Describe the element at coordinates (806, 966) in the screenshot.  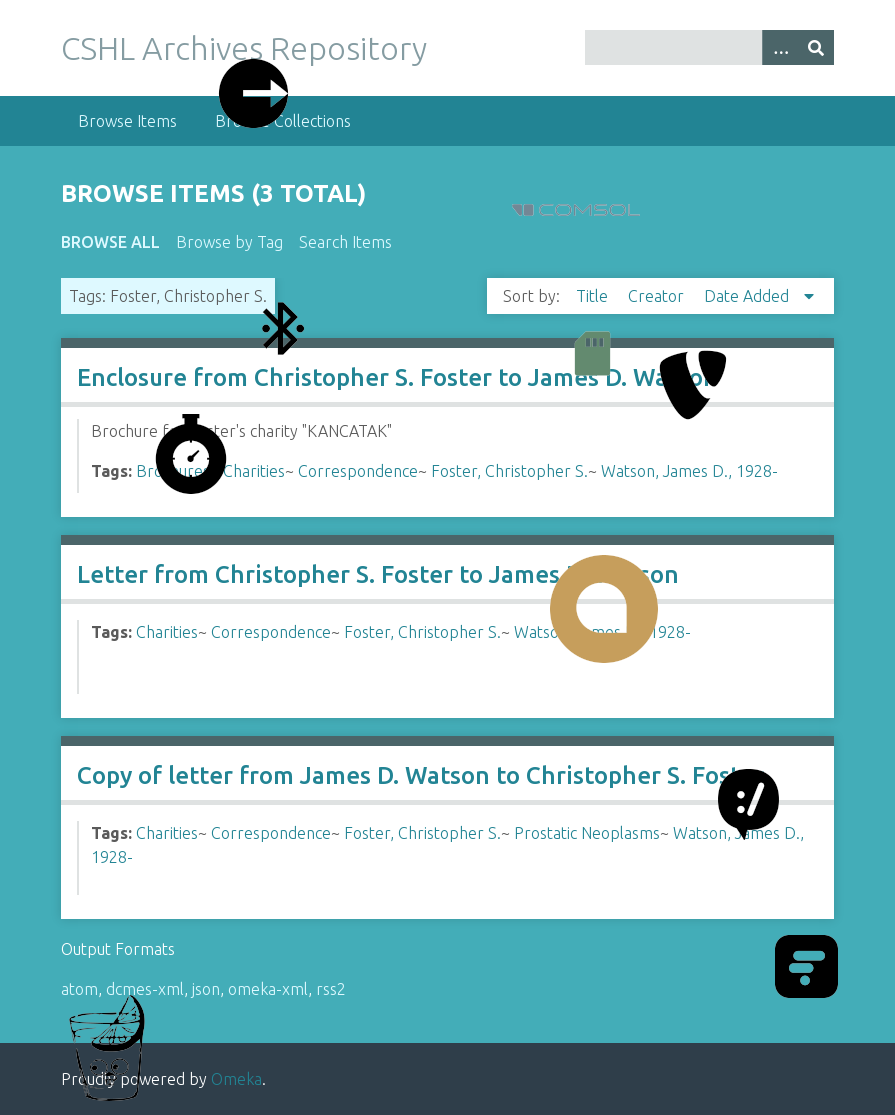
I see `open the Folo app` at that location.